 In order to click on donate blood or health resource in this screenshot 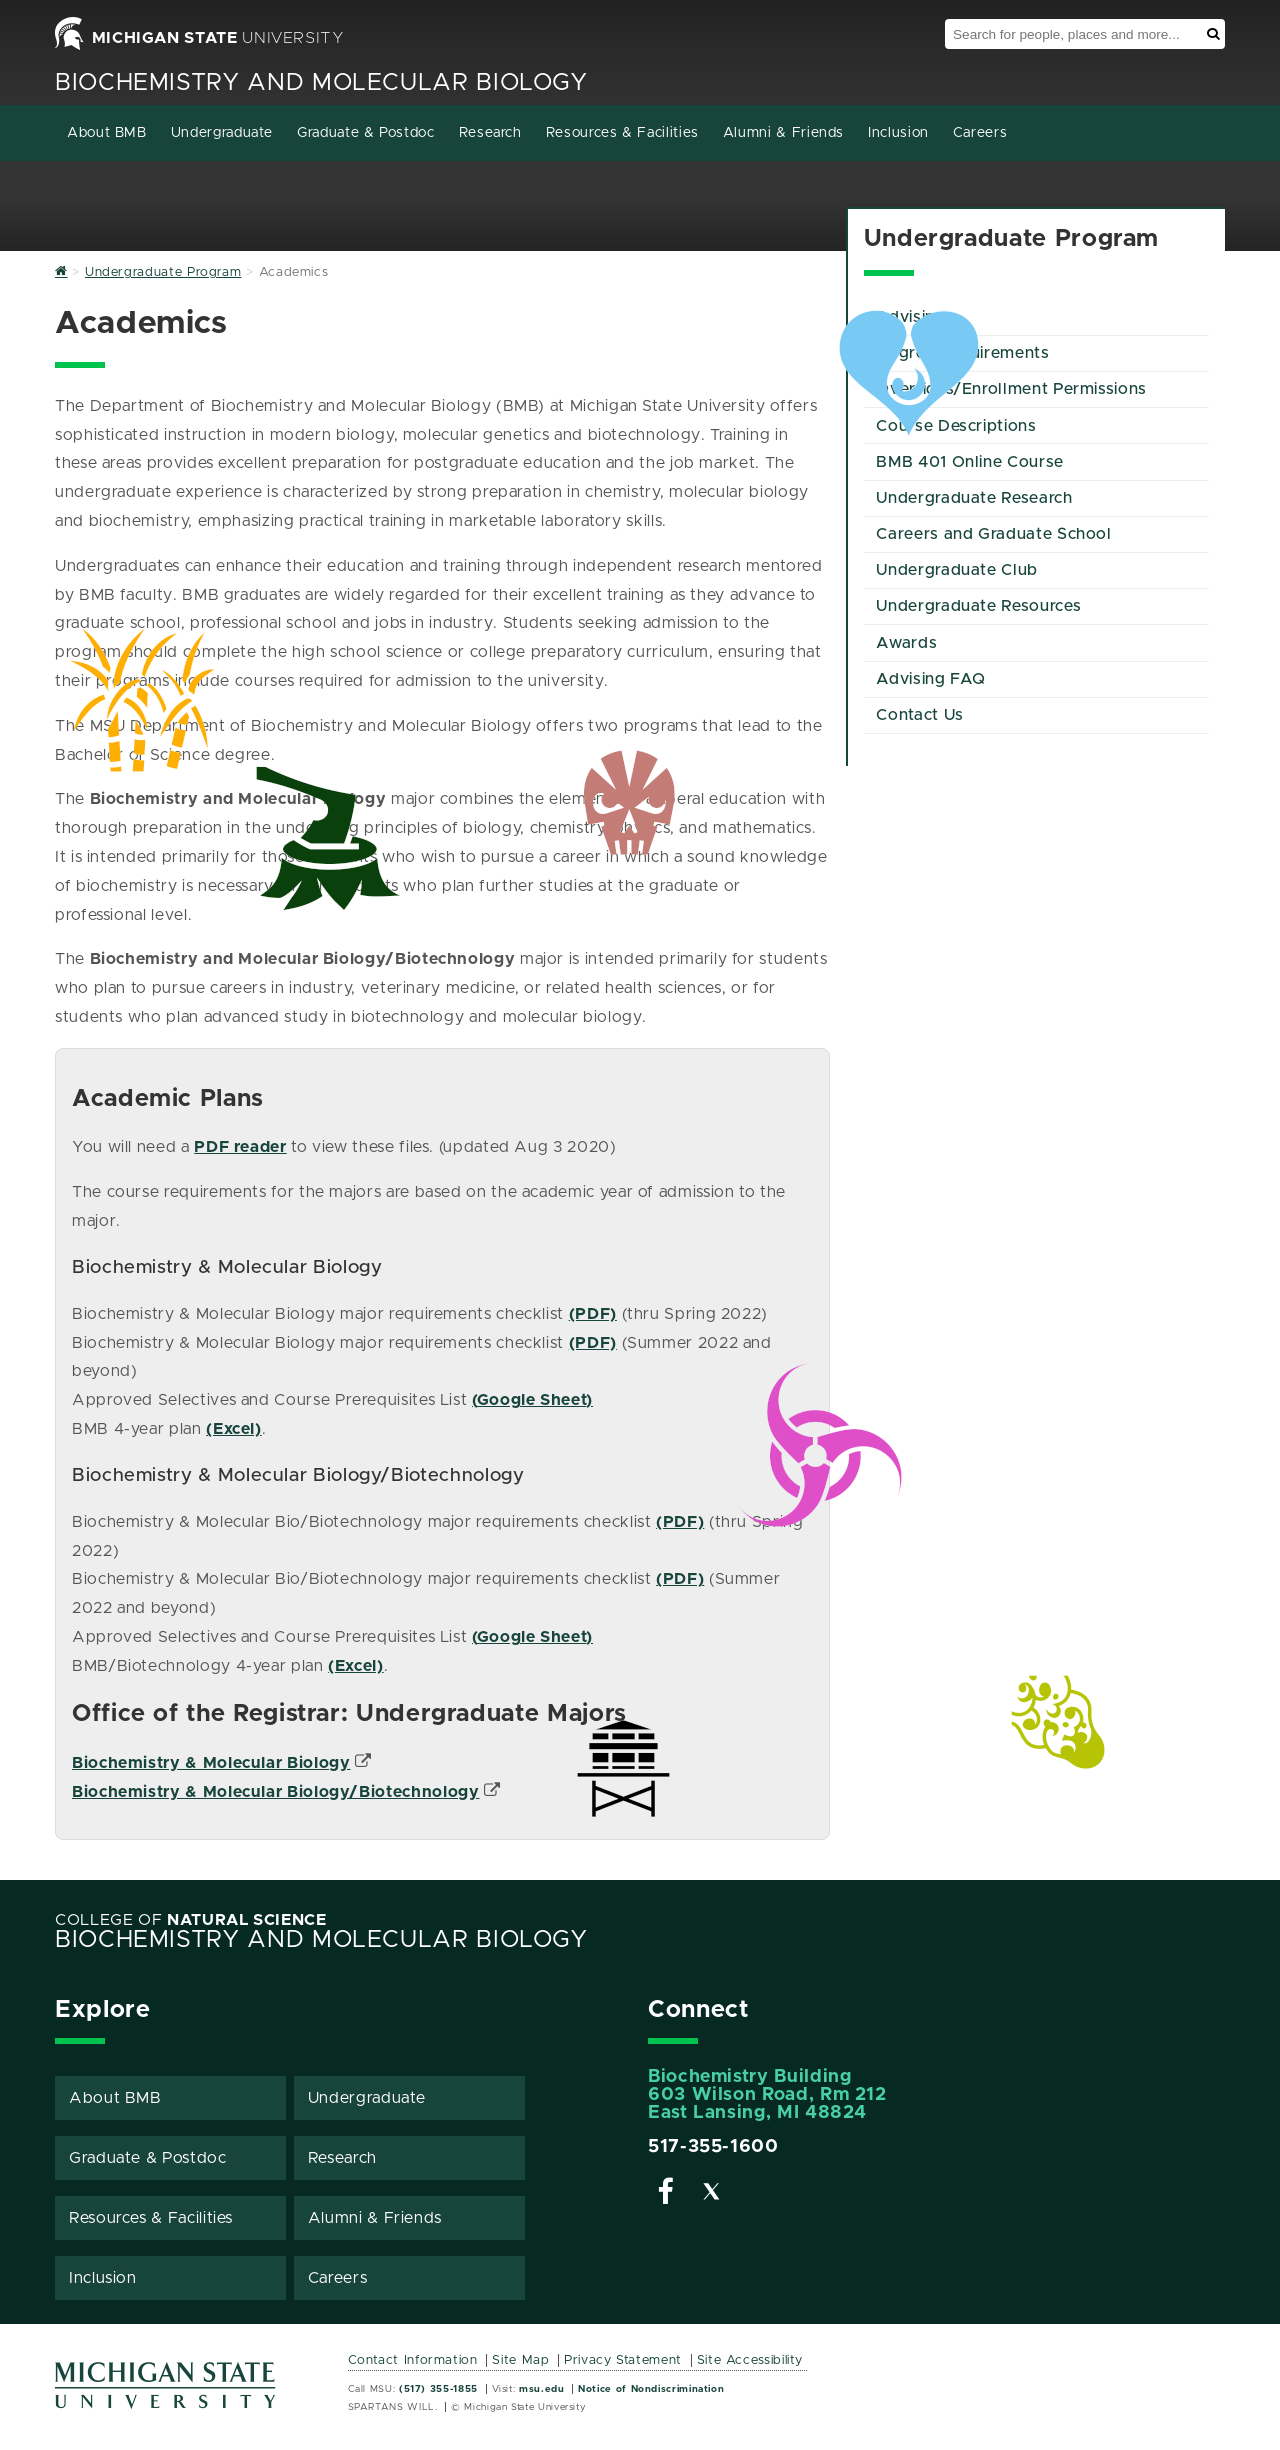, I will do `click(908, 369)`.